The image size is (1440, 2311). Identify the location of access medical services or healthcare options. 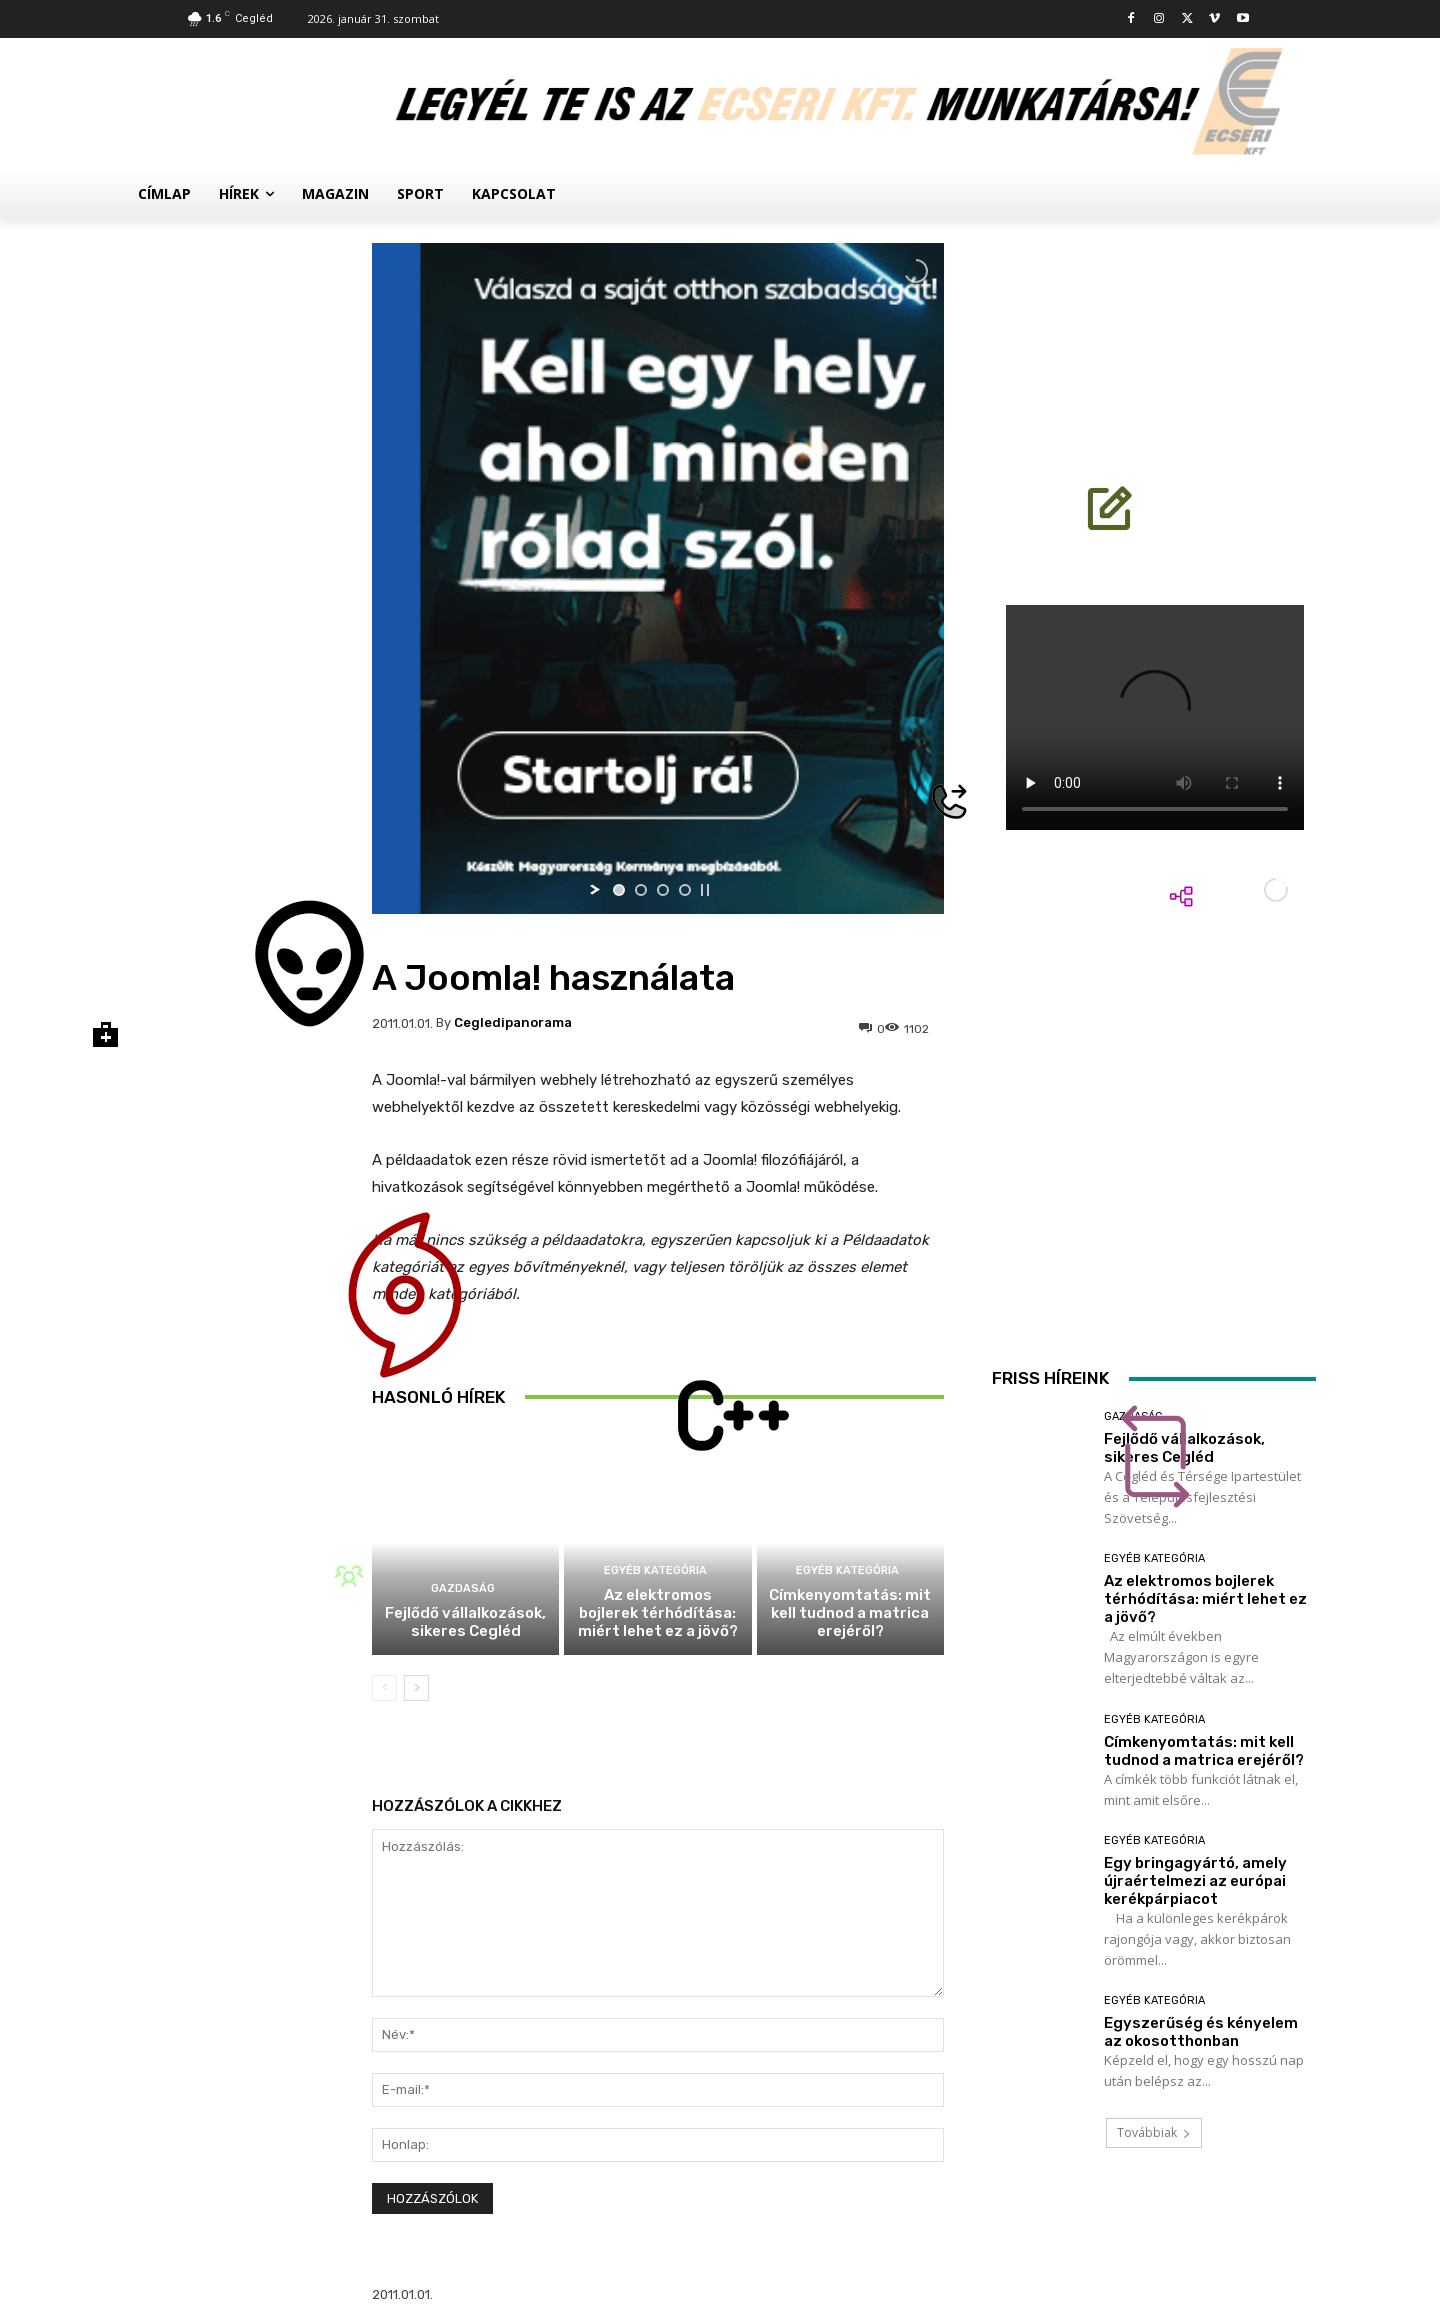
(106, 1035).